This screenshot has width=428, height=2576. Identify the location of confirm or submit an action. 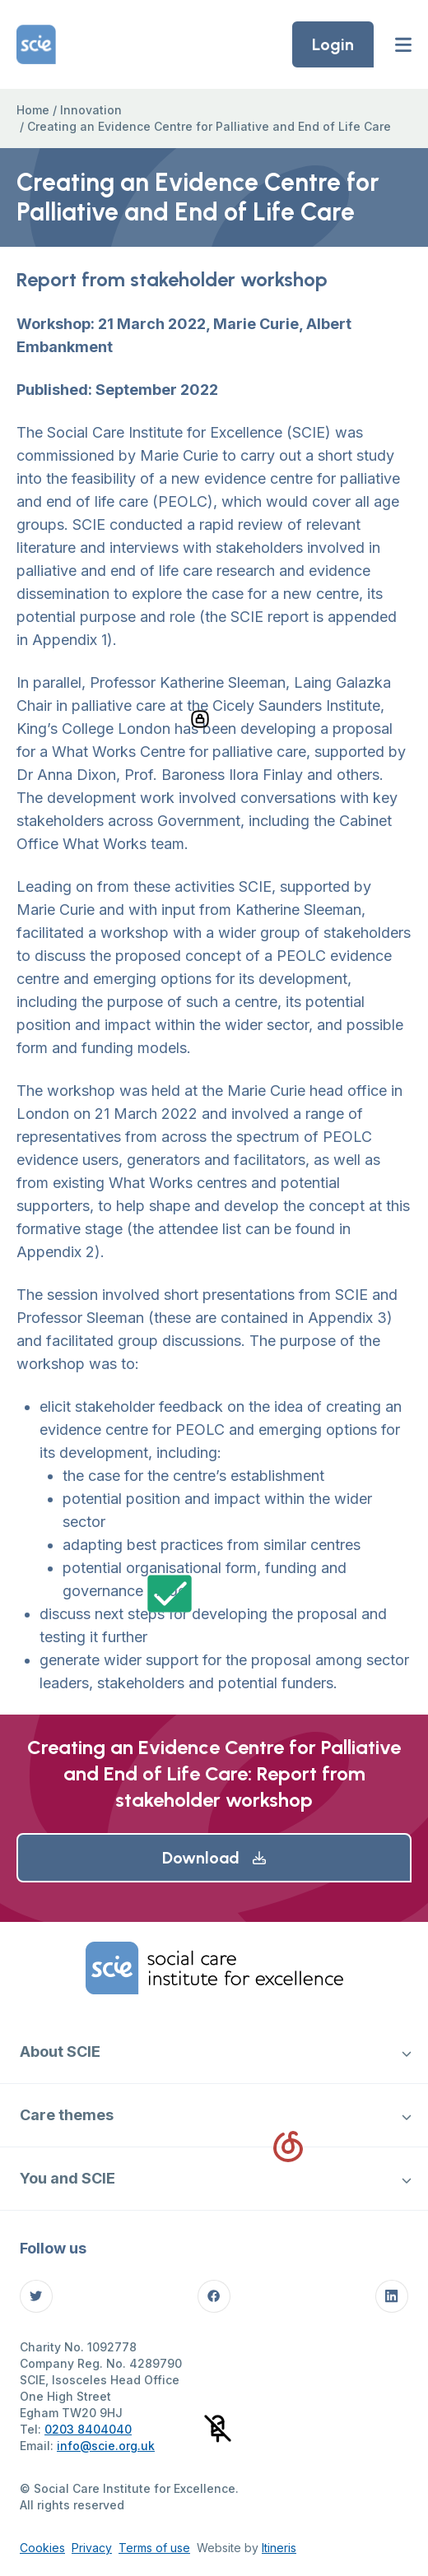
(170, 1594).